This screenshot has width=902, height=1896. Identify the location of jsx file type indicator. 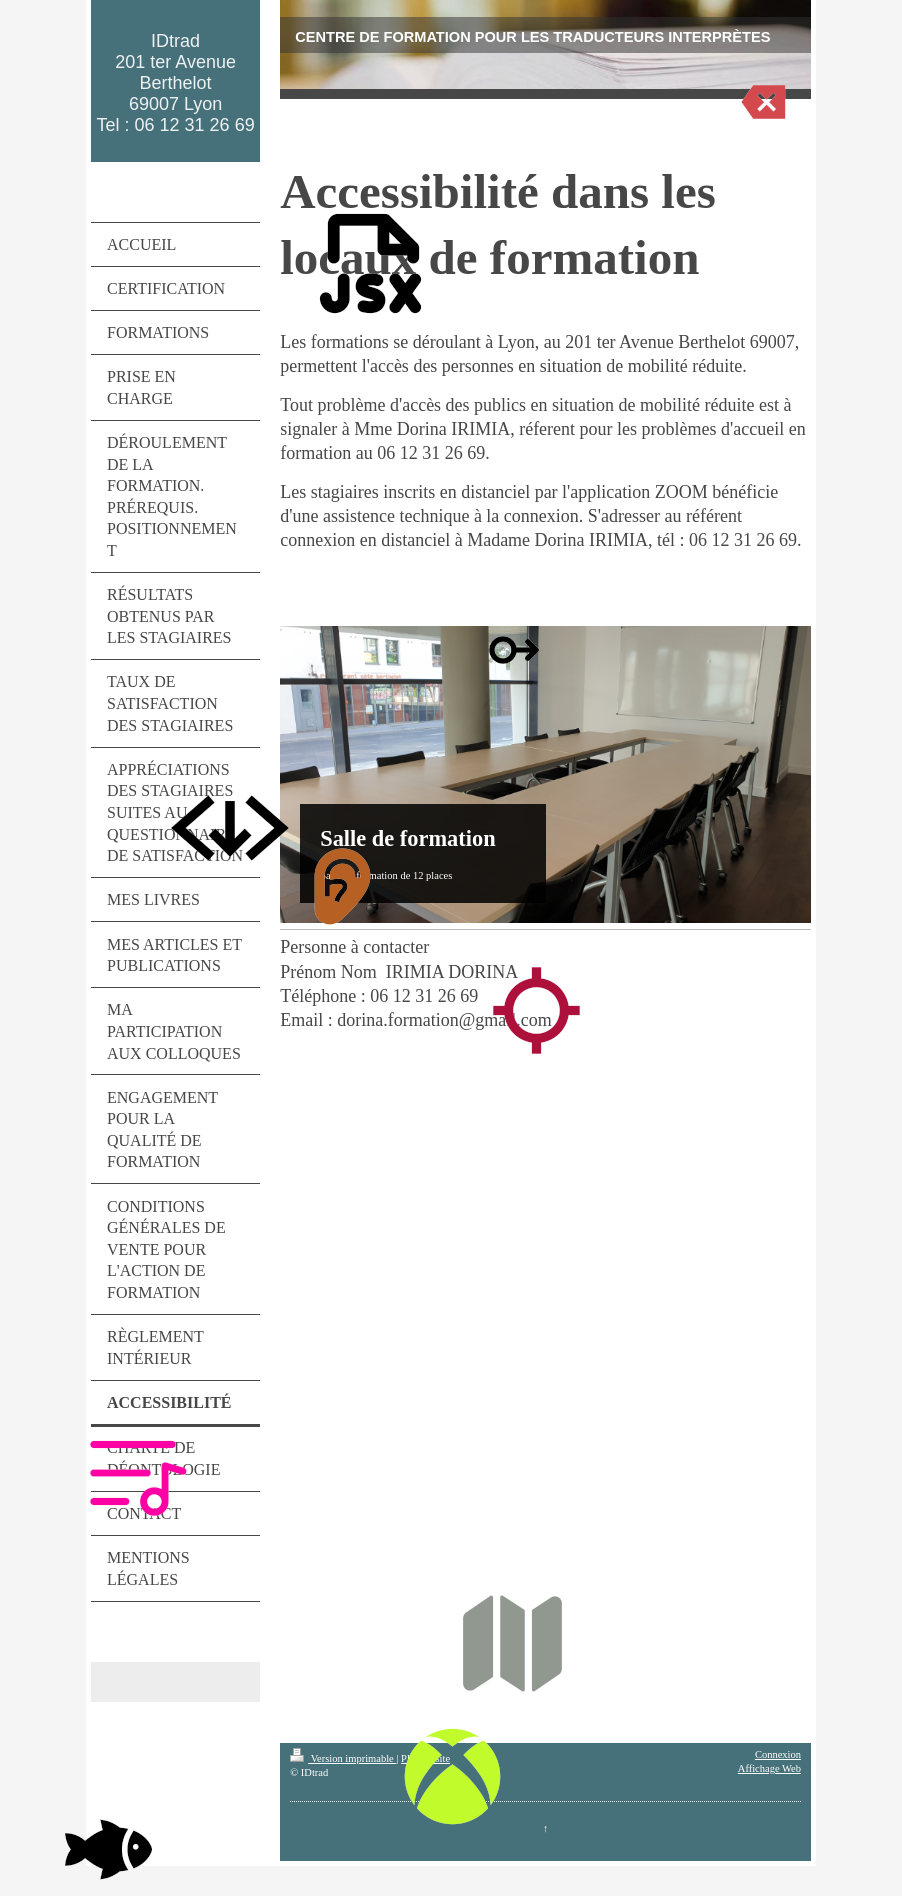
(373, 267).